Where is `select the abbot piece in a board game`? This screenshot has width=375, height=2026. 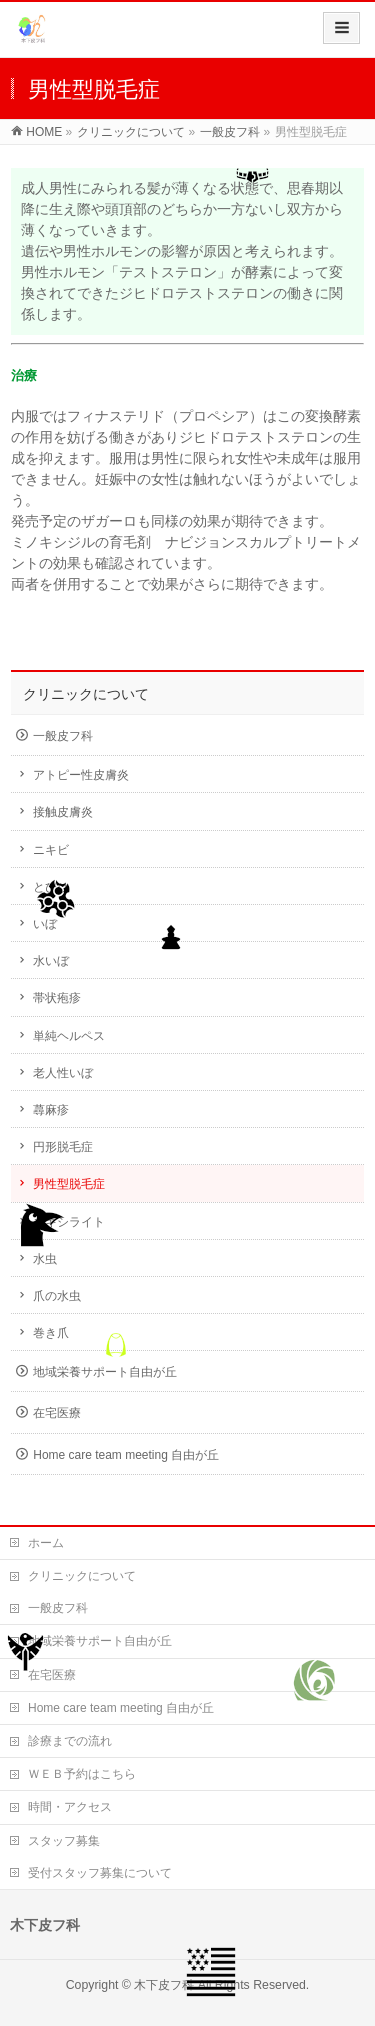
select the abbot piece in a board game is located at coordinates (171, 937).